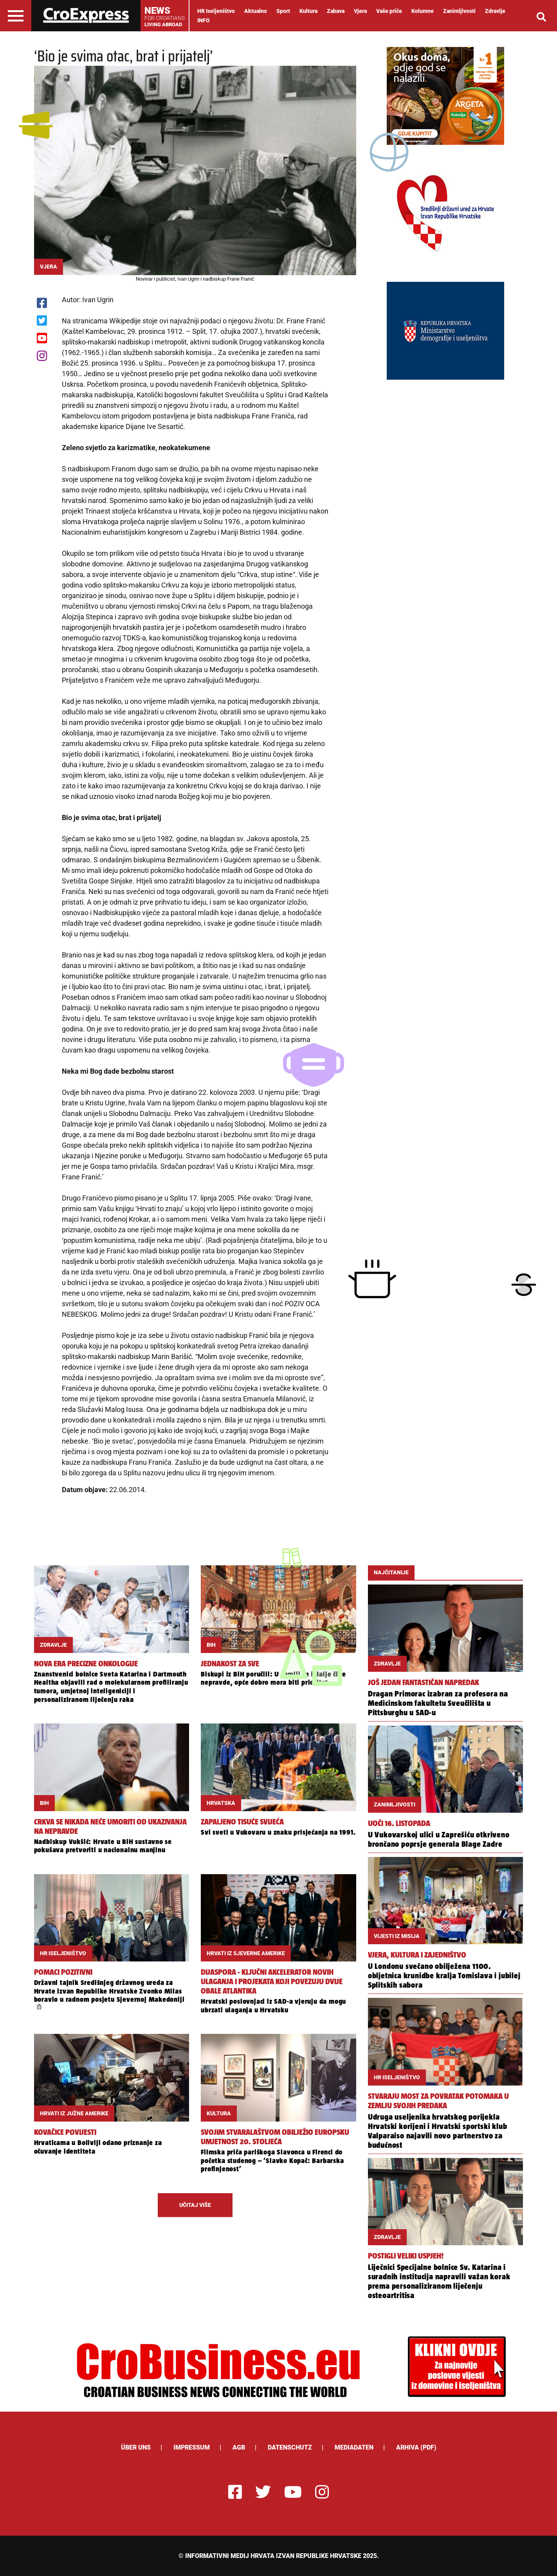  I want to click on access shape tools or drawing elements, so click(312, 1660).